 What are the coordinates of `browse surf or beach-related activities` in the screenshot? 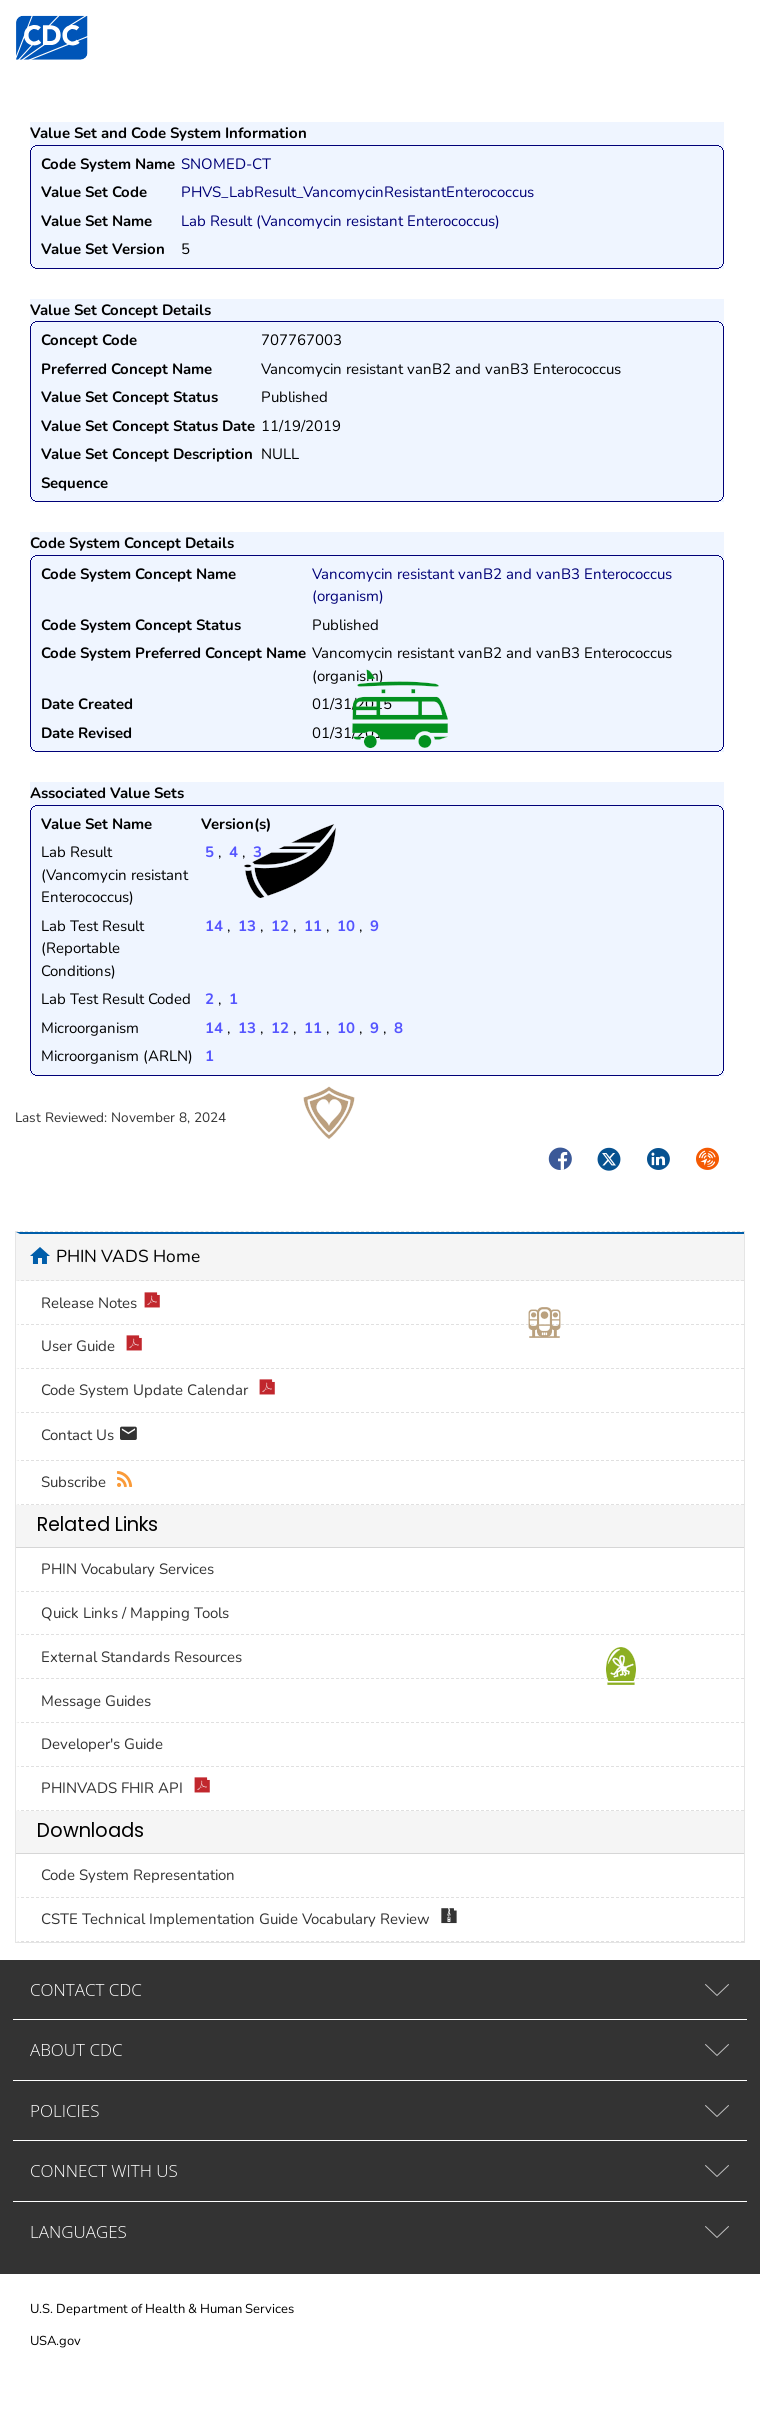 It's located at (400, 705).